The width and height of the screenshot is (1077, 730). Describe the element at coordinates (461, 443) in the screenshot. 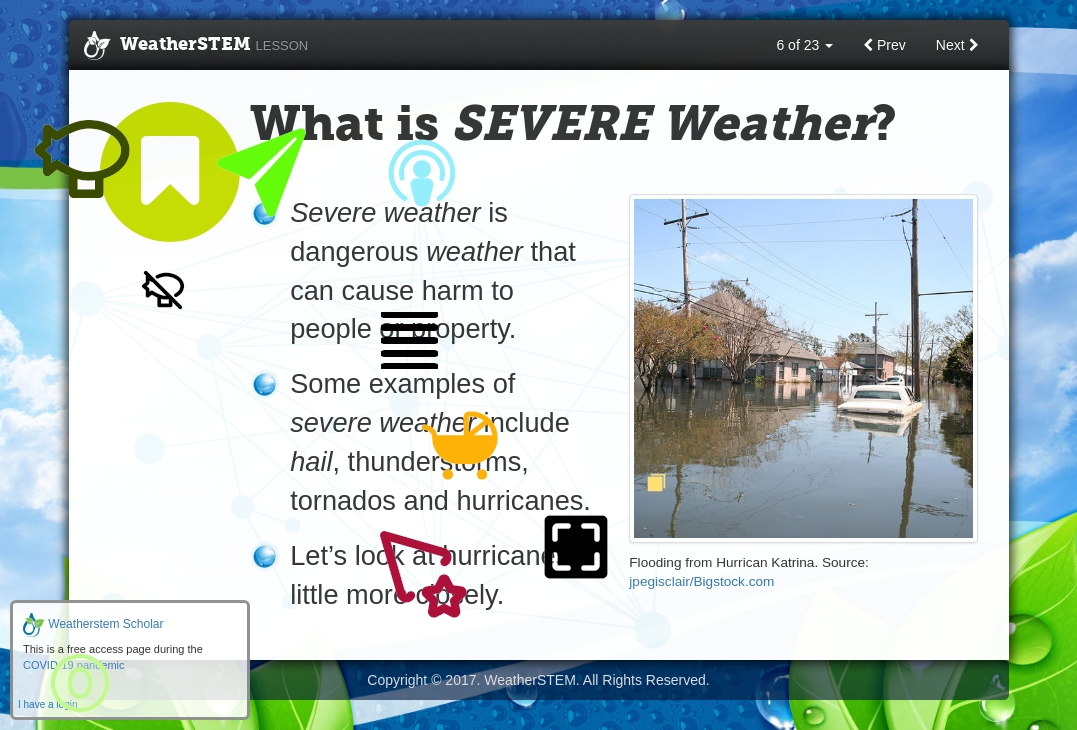

I see `access baby or parenting-related features` at that location.